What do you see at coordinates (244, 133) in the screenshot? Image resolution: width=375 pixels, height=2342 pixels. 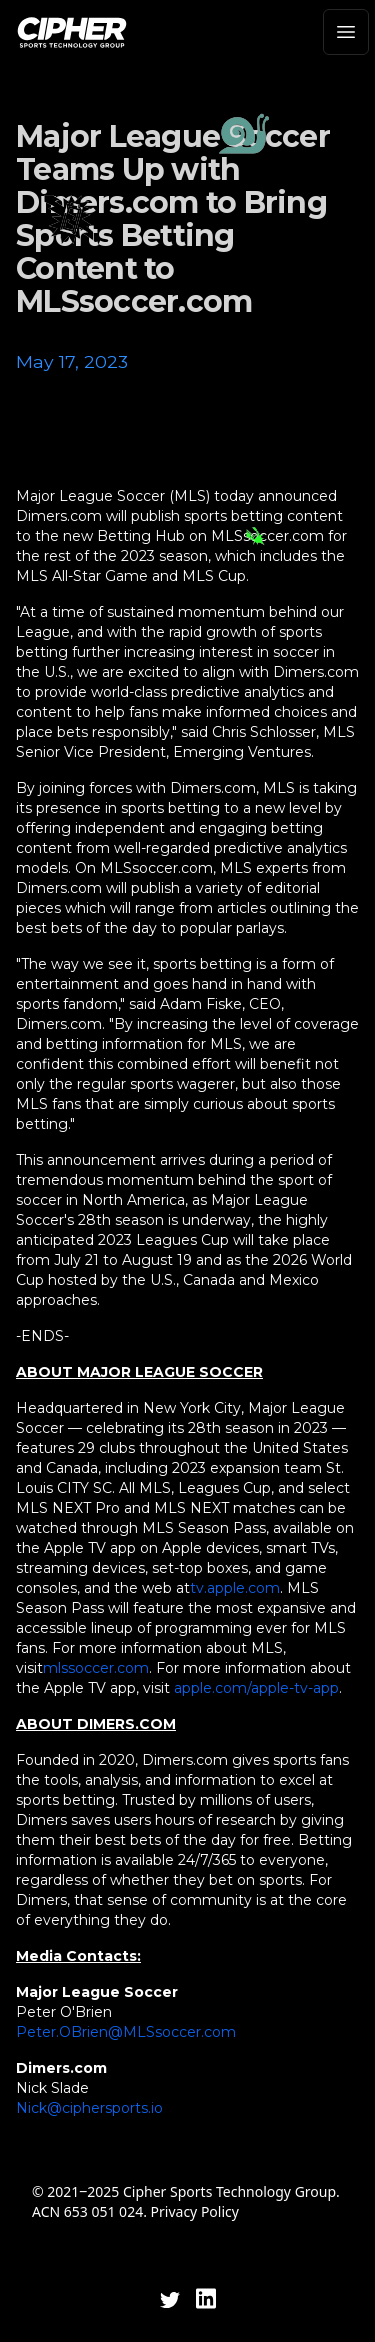 I see `indicates slow loading or processing speed` at bounding box center [244, 133].